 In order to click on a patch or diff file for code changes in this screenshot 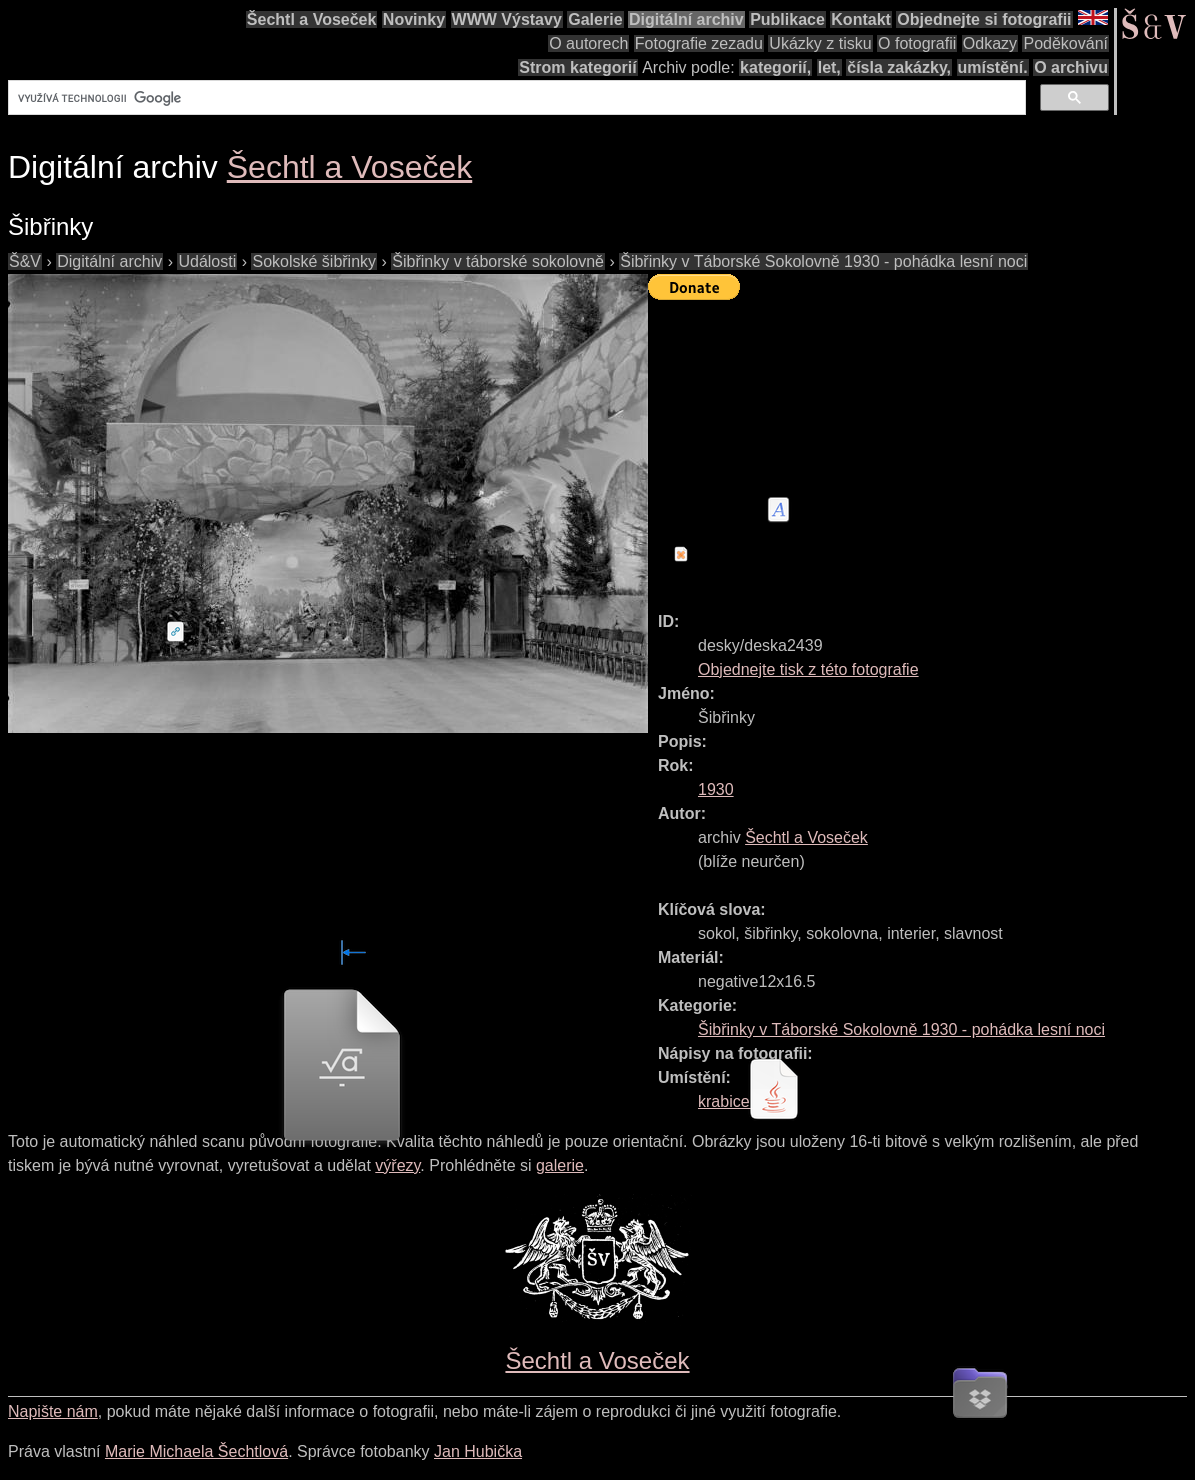, I will do `click(681, 554)`.